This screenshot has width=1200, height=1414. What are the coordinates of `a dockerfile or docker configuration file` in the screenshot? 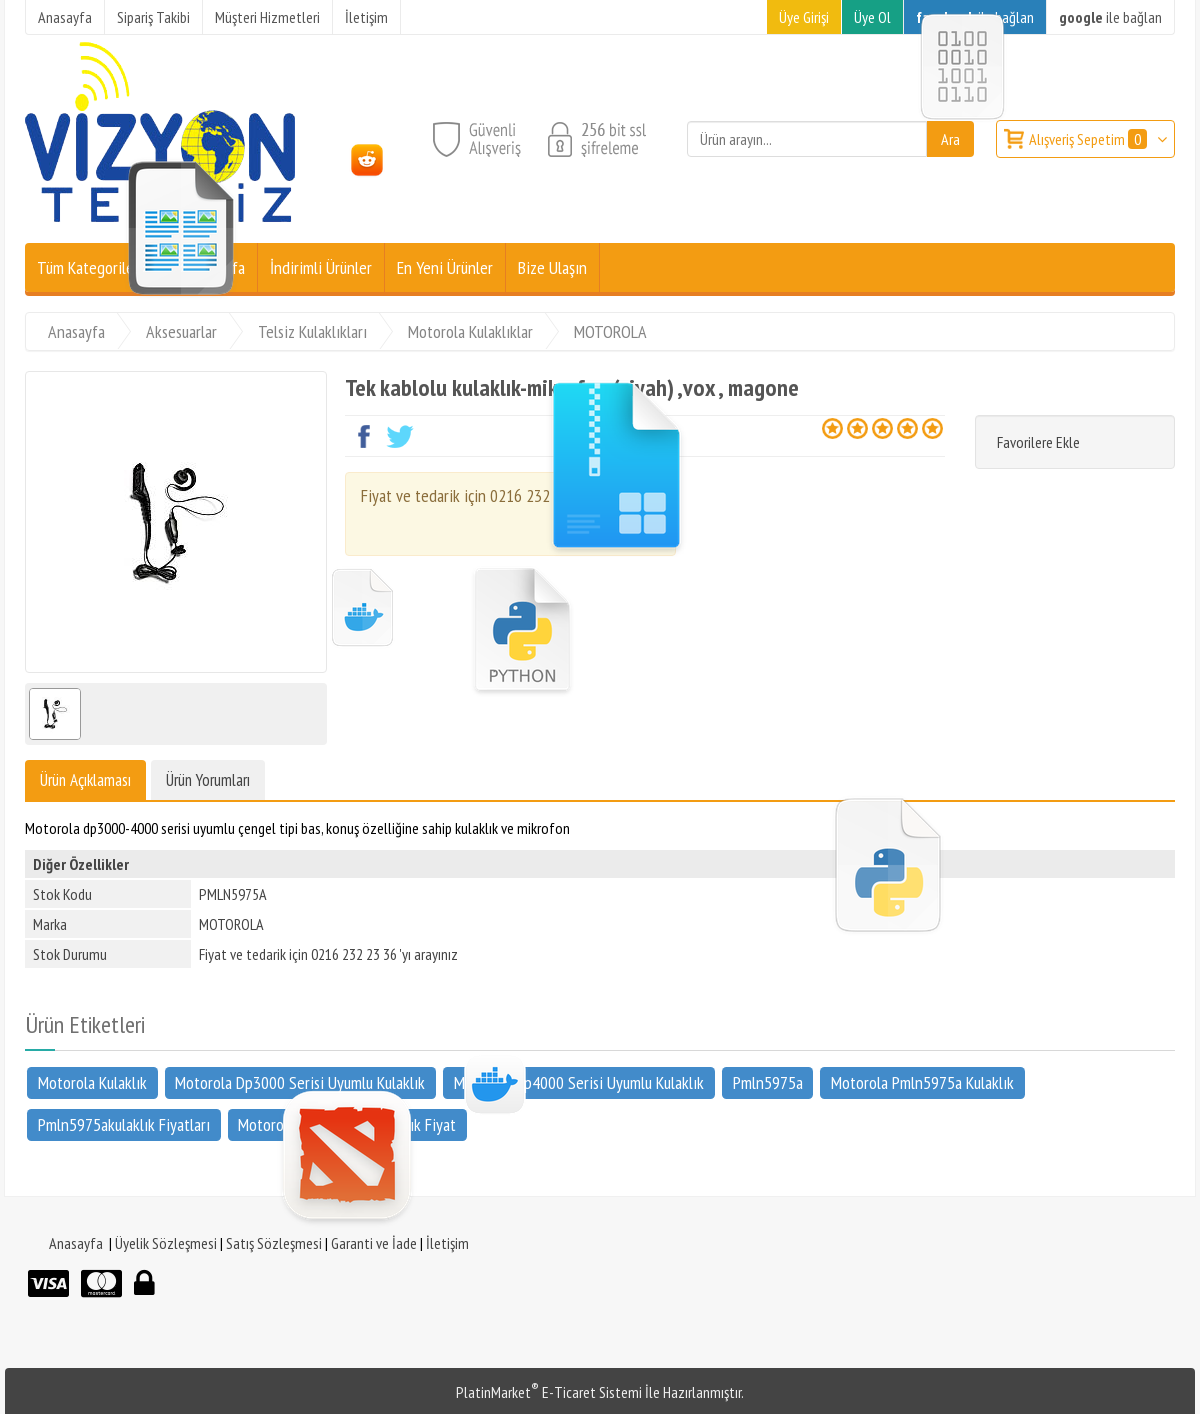 It's located at (362, 607).